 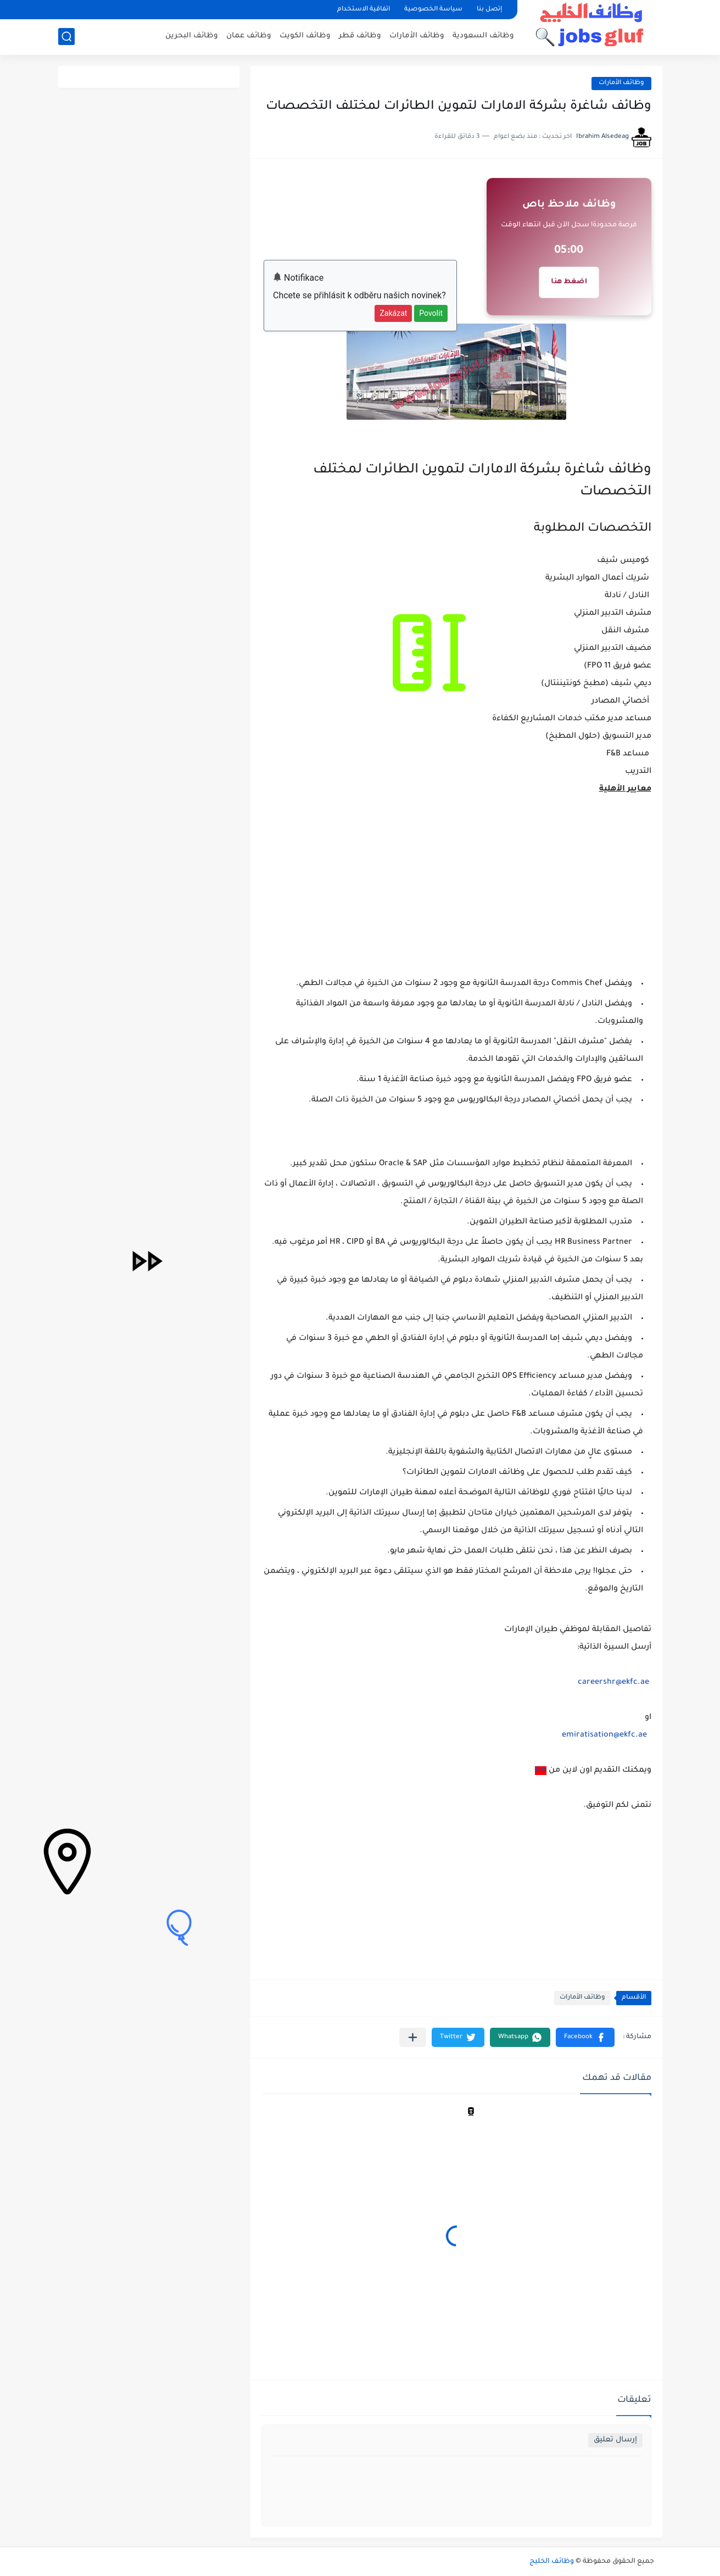 What do you see at coordinates (471, 2111) in the screenshot?
I see `access train schedules or rail transit options` at bounding box center [471, 2111].